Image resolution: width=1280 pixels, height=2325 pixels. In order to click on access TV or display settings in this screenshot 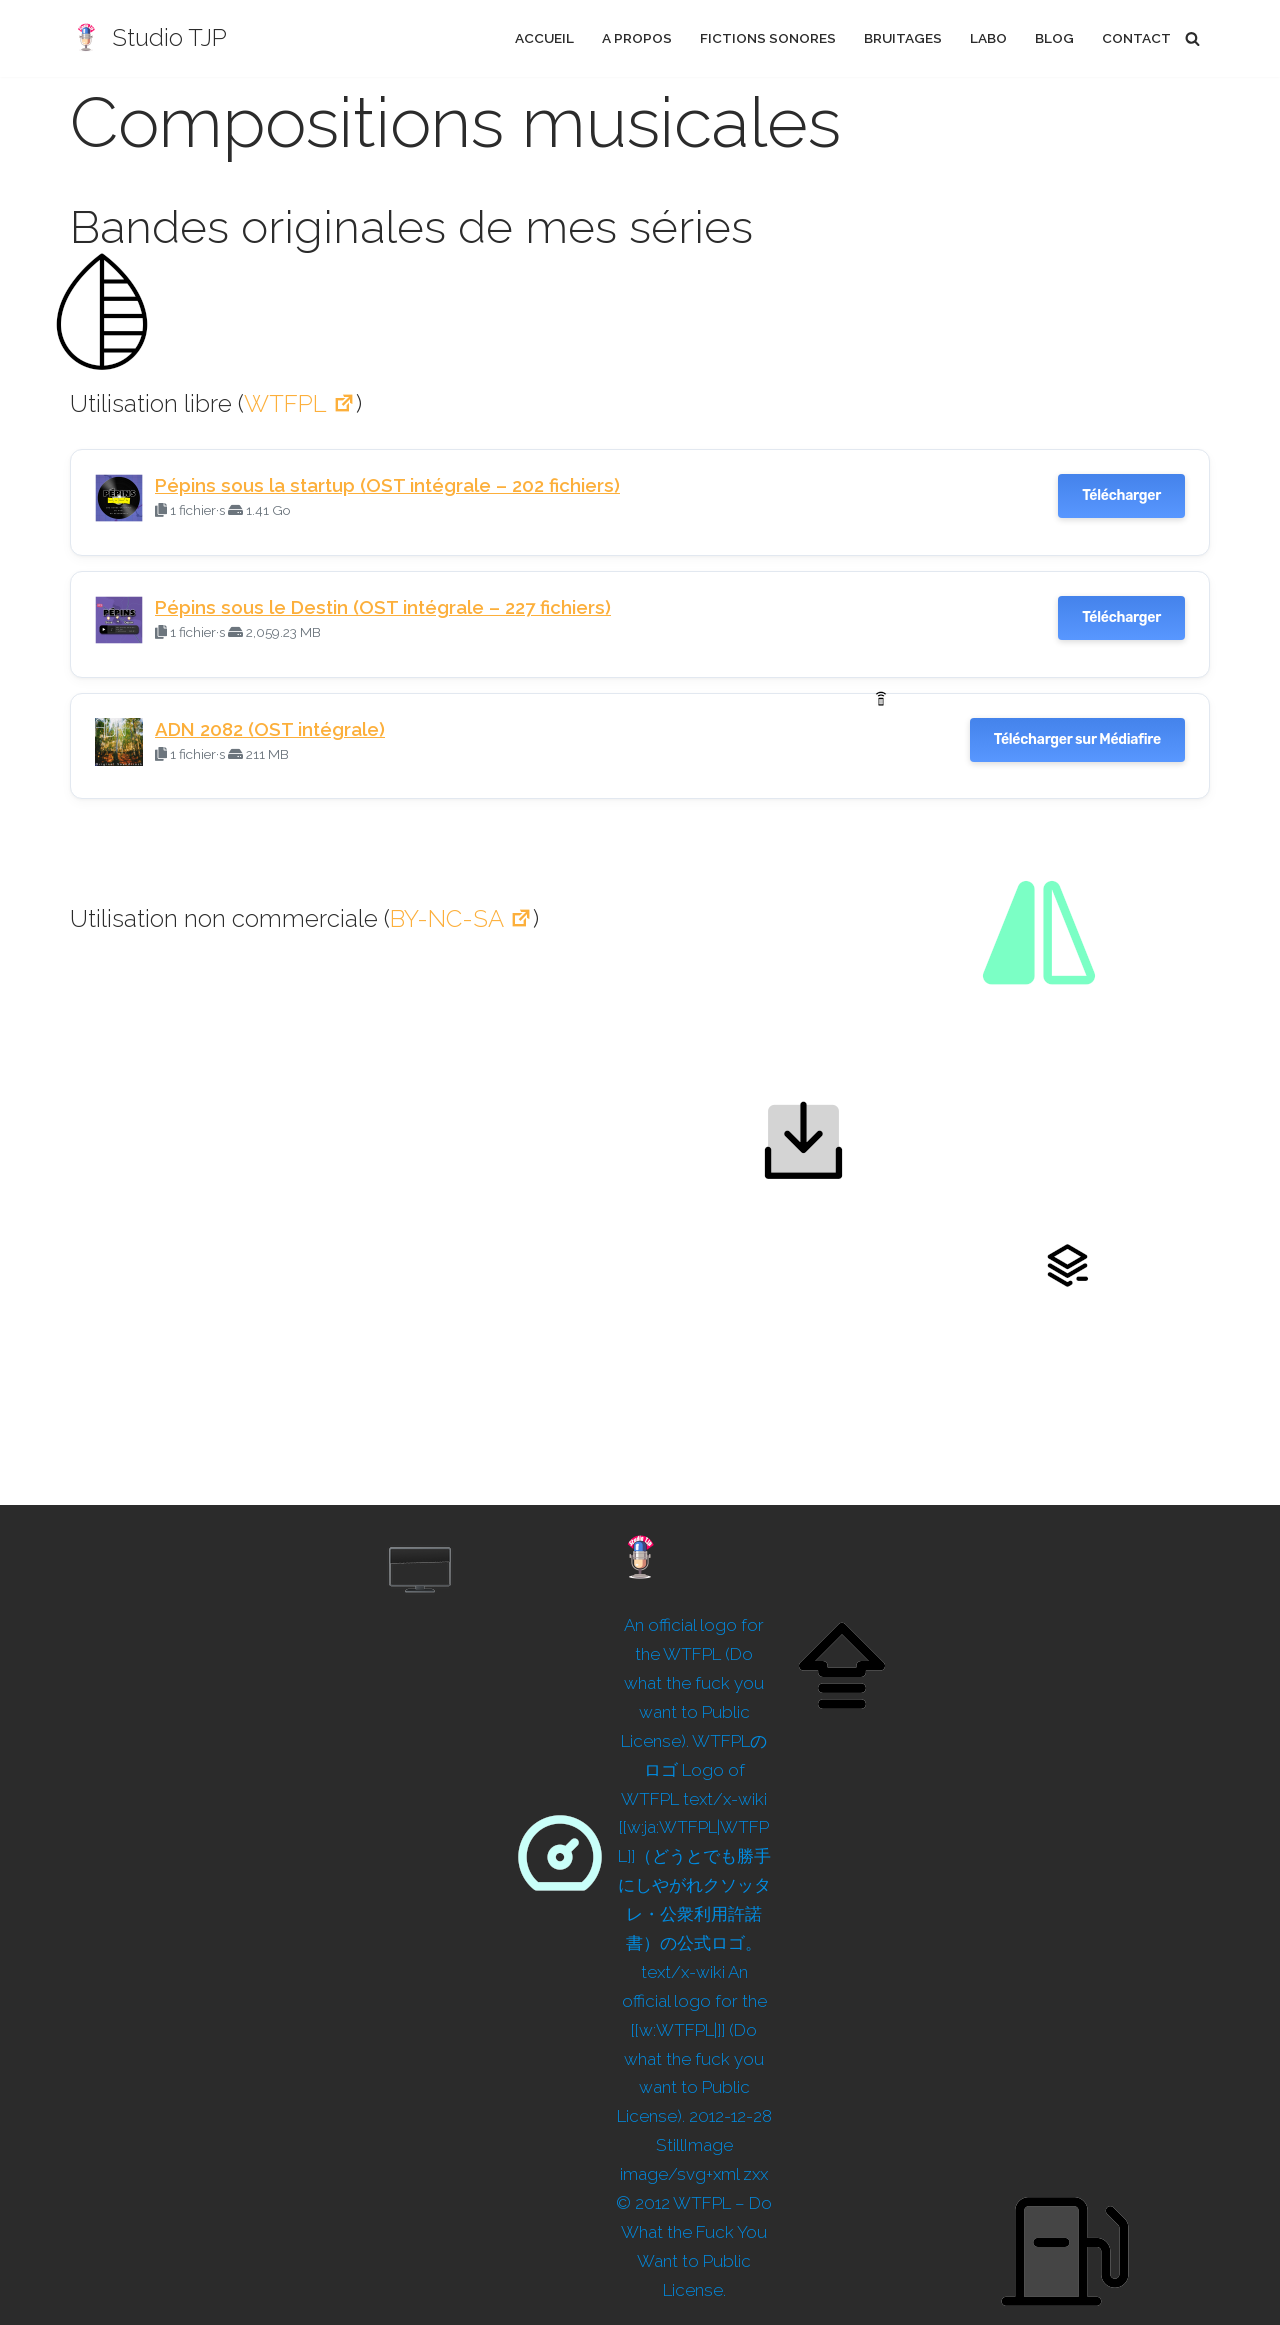, I will do `click(420, 1567)`.